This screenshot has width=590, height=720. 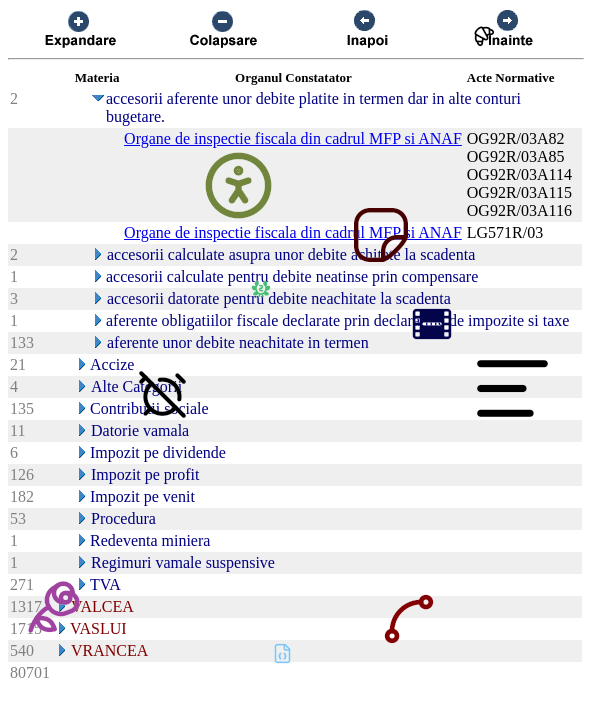 I want to click on add a sticker to your message, so click(x=381, y=235).